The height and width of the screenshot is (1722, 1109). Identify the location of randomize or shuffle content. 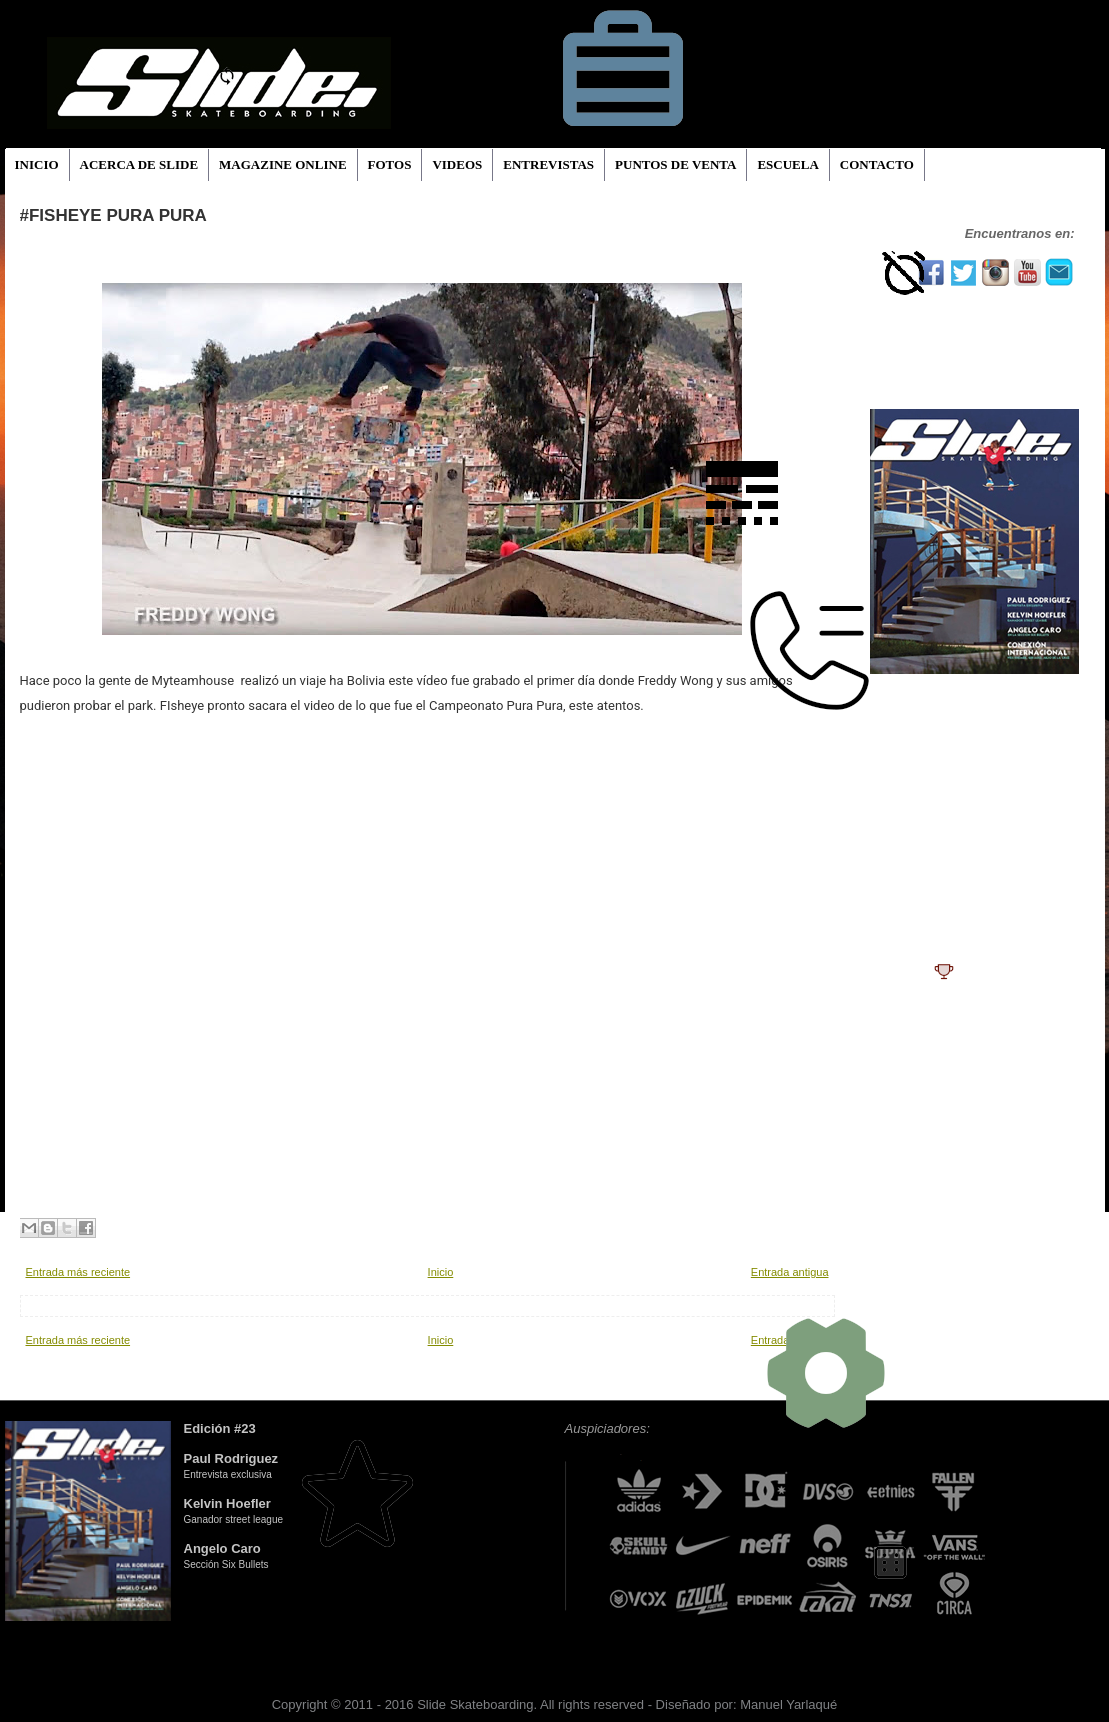
(890, 1562).